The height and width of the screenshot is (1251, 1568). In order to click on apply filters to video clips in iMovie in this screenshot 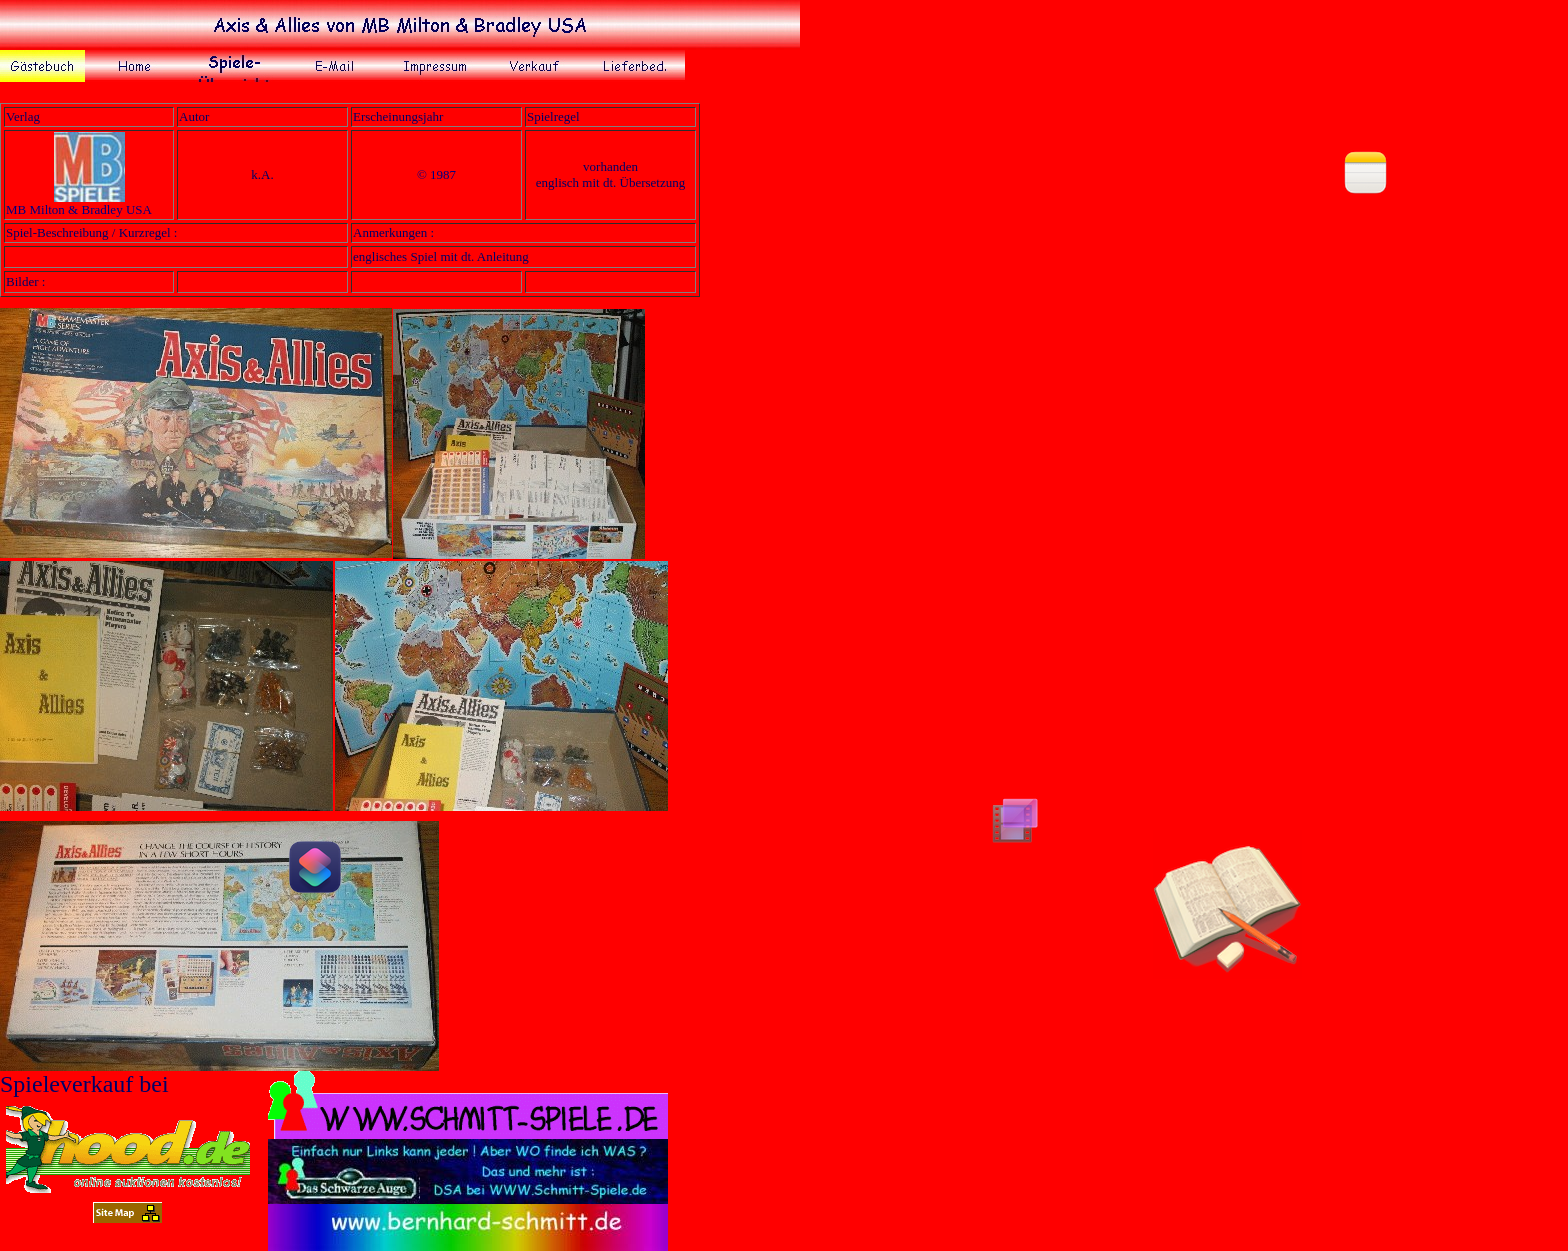, I will do `click(1015, 821)`.